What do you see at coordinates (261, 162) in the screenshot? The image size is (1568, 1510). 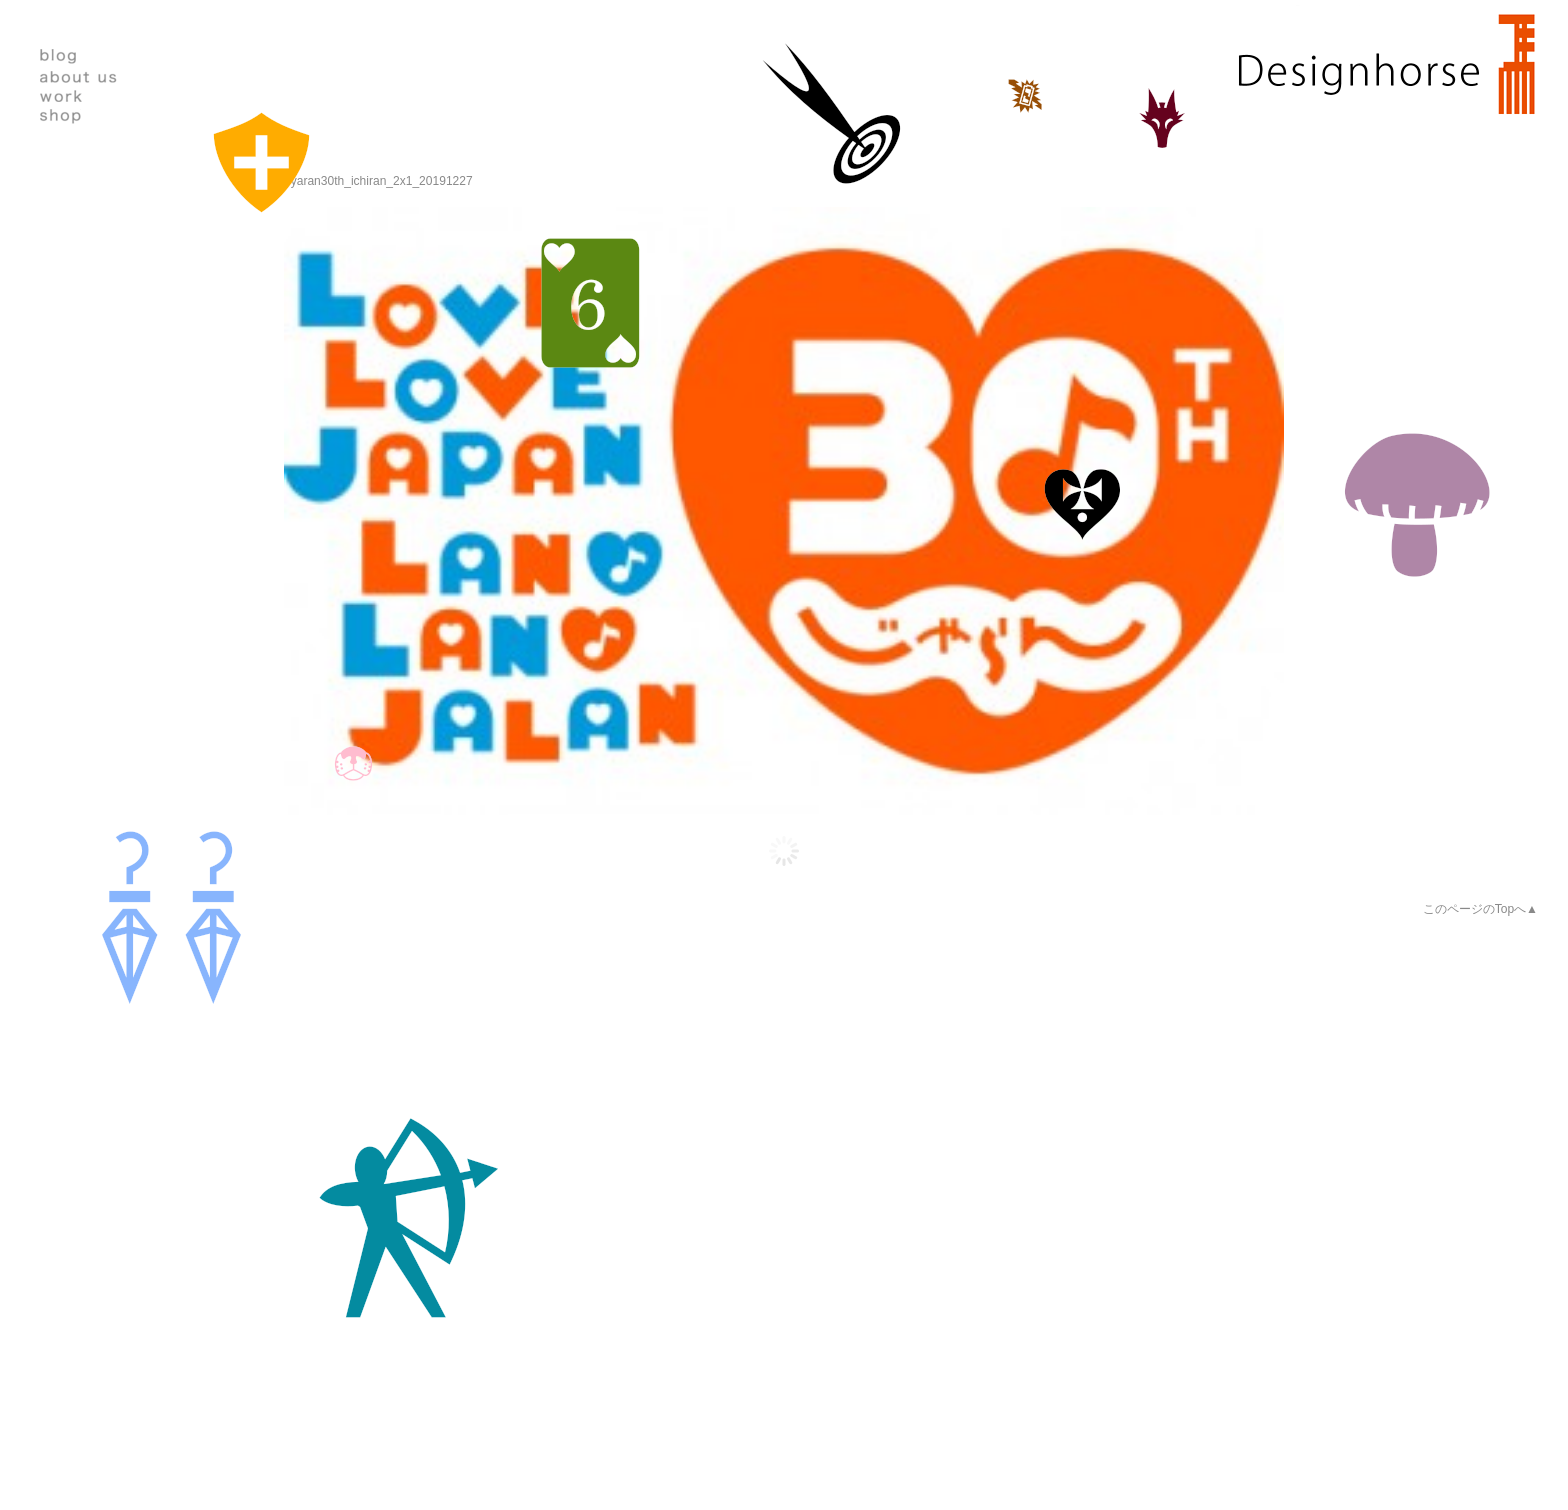 I see `activate defensive healing ability` at bounding box center [261, 162].